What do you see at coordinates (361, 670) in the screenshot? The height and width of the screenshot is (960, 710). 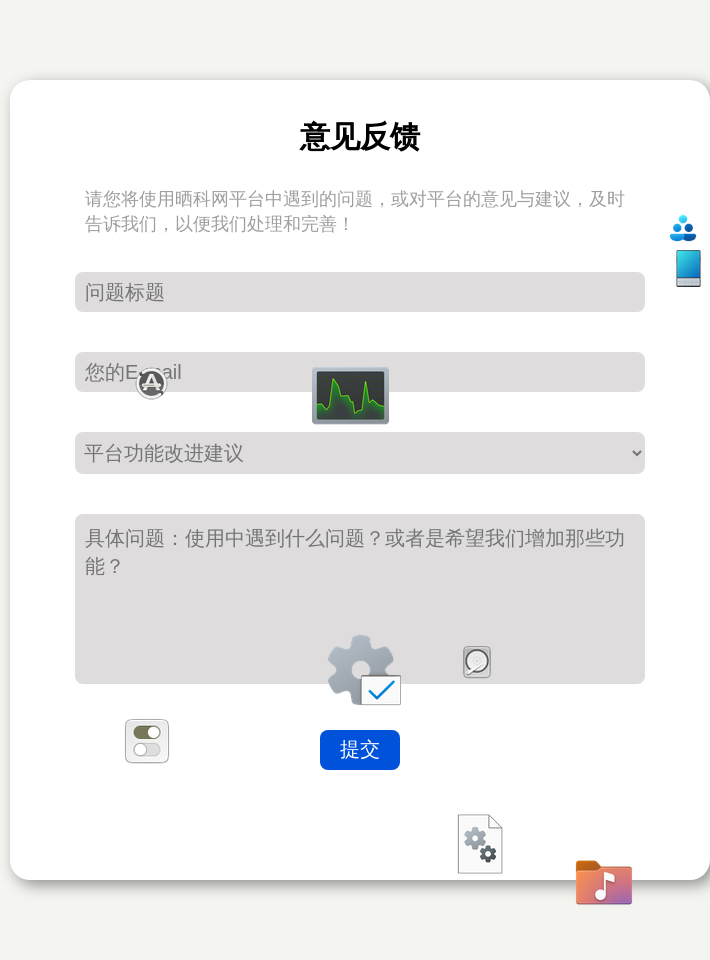 I see `access administrator tools and settings` at bounding box center [361, 670].